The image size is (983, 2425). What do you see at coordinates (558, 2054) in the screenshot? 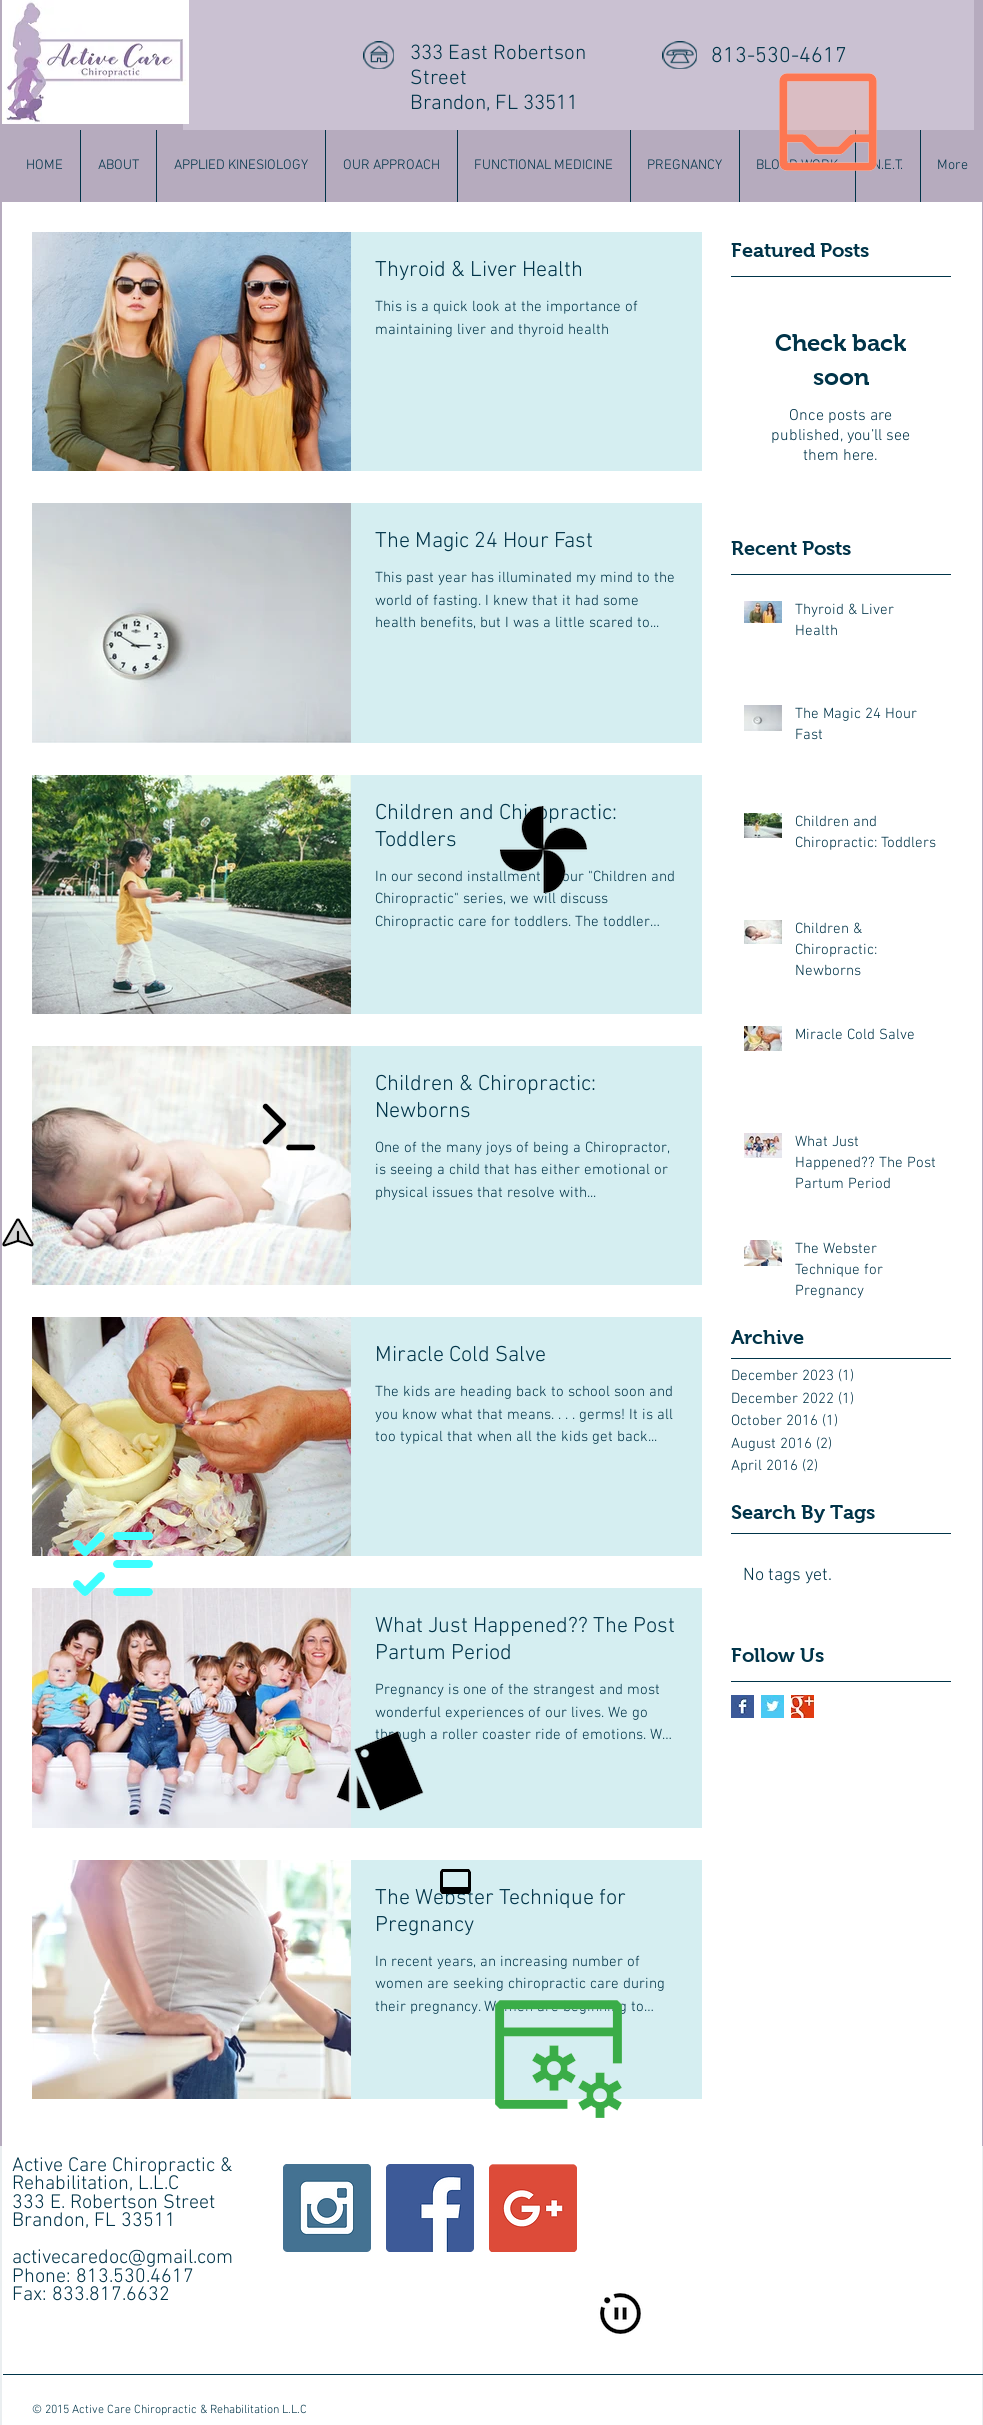
I see `view server processes and configurations` at bounding box center [558, 2054].